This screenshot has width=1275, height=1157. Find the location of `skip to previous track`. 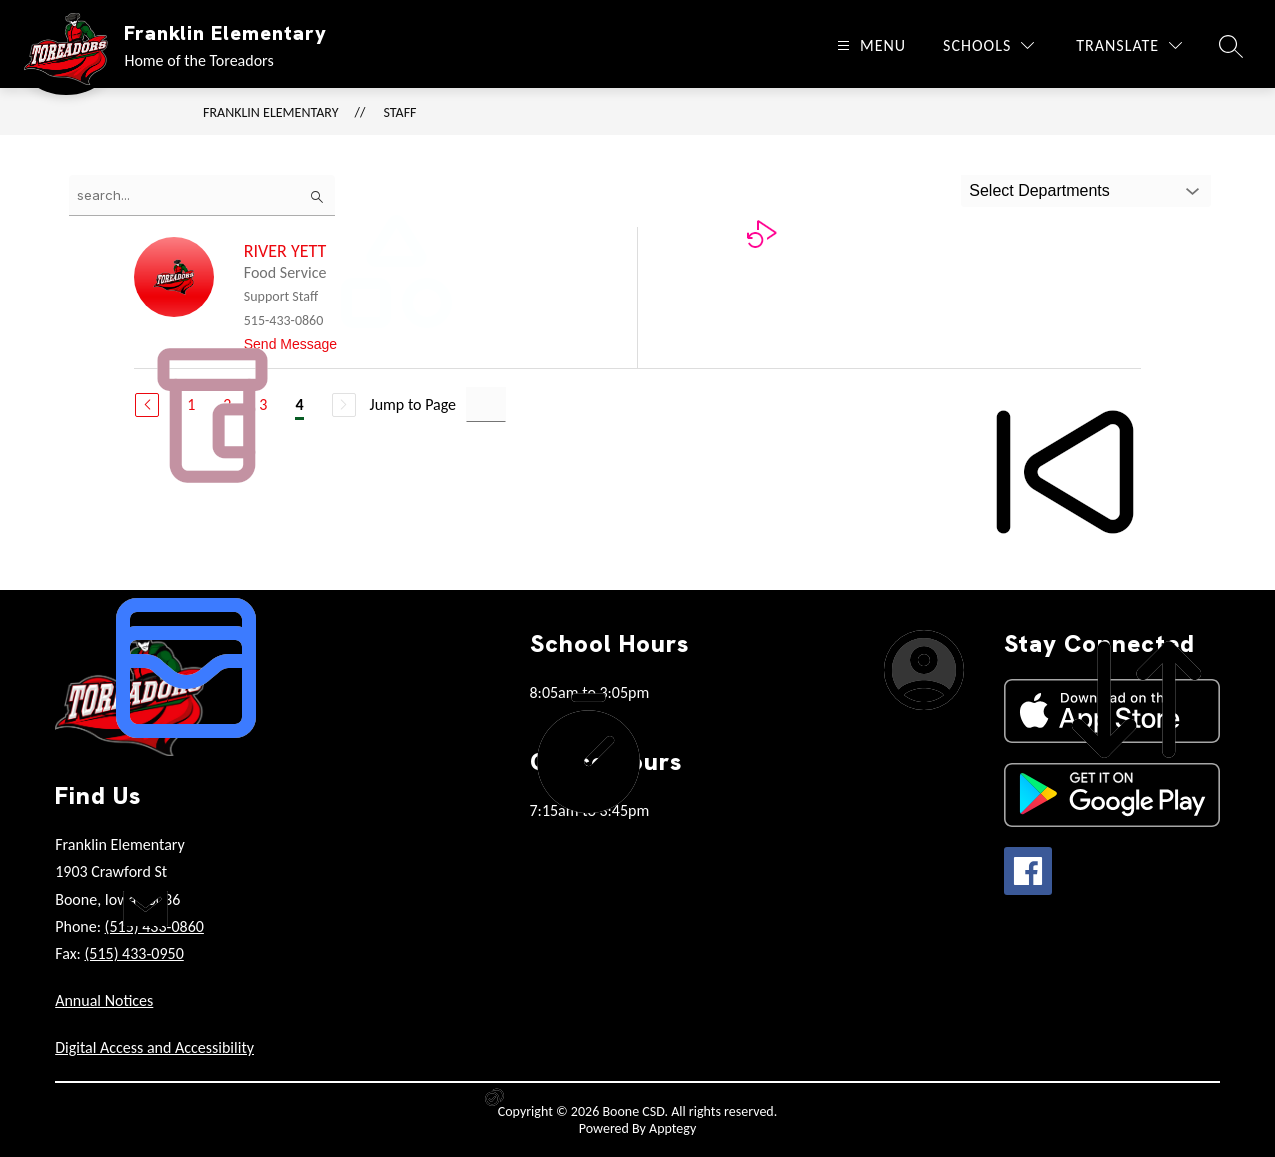

skip to previous track is located at coordinates (1065, 472).